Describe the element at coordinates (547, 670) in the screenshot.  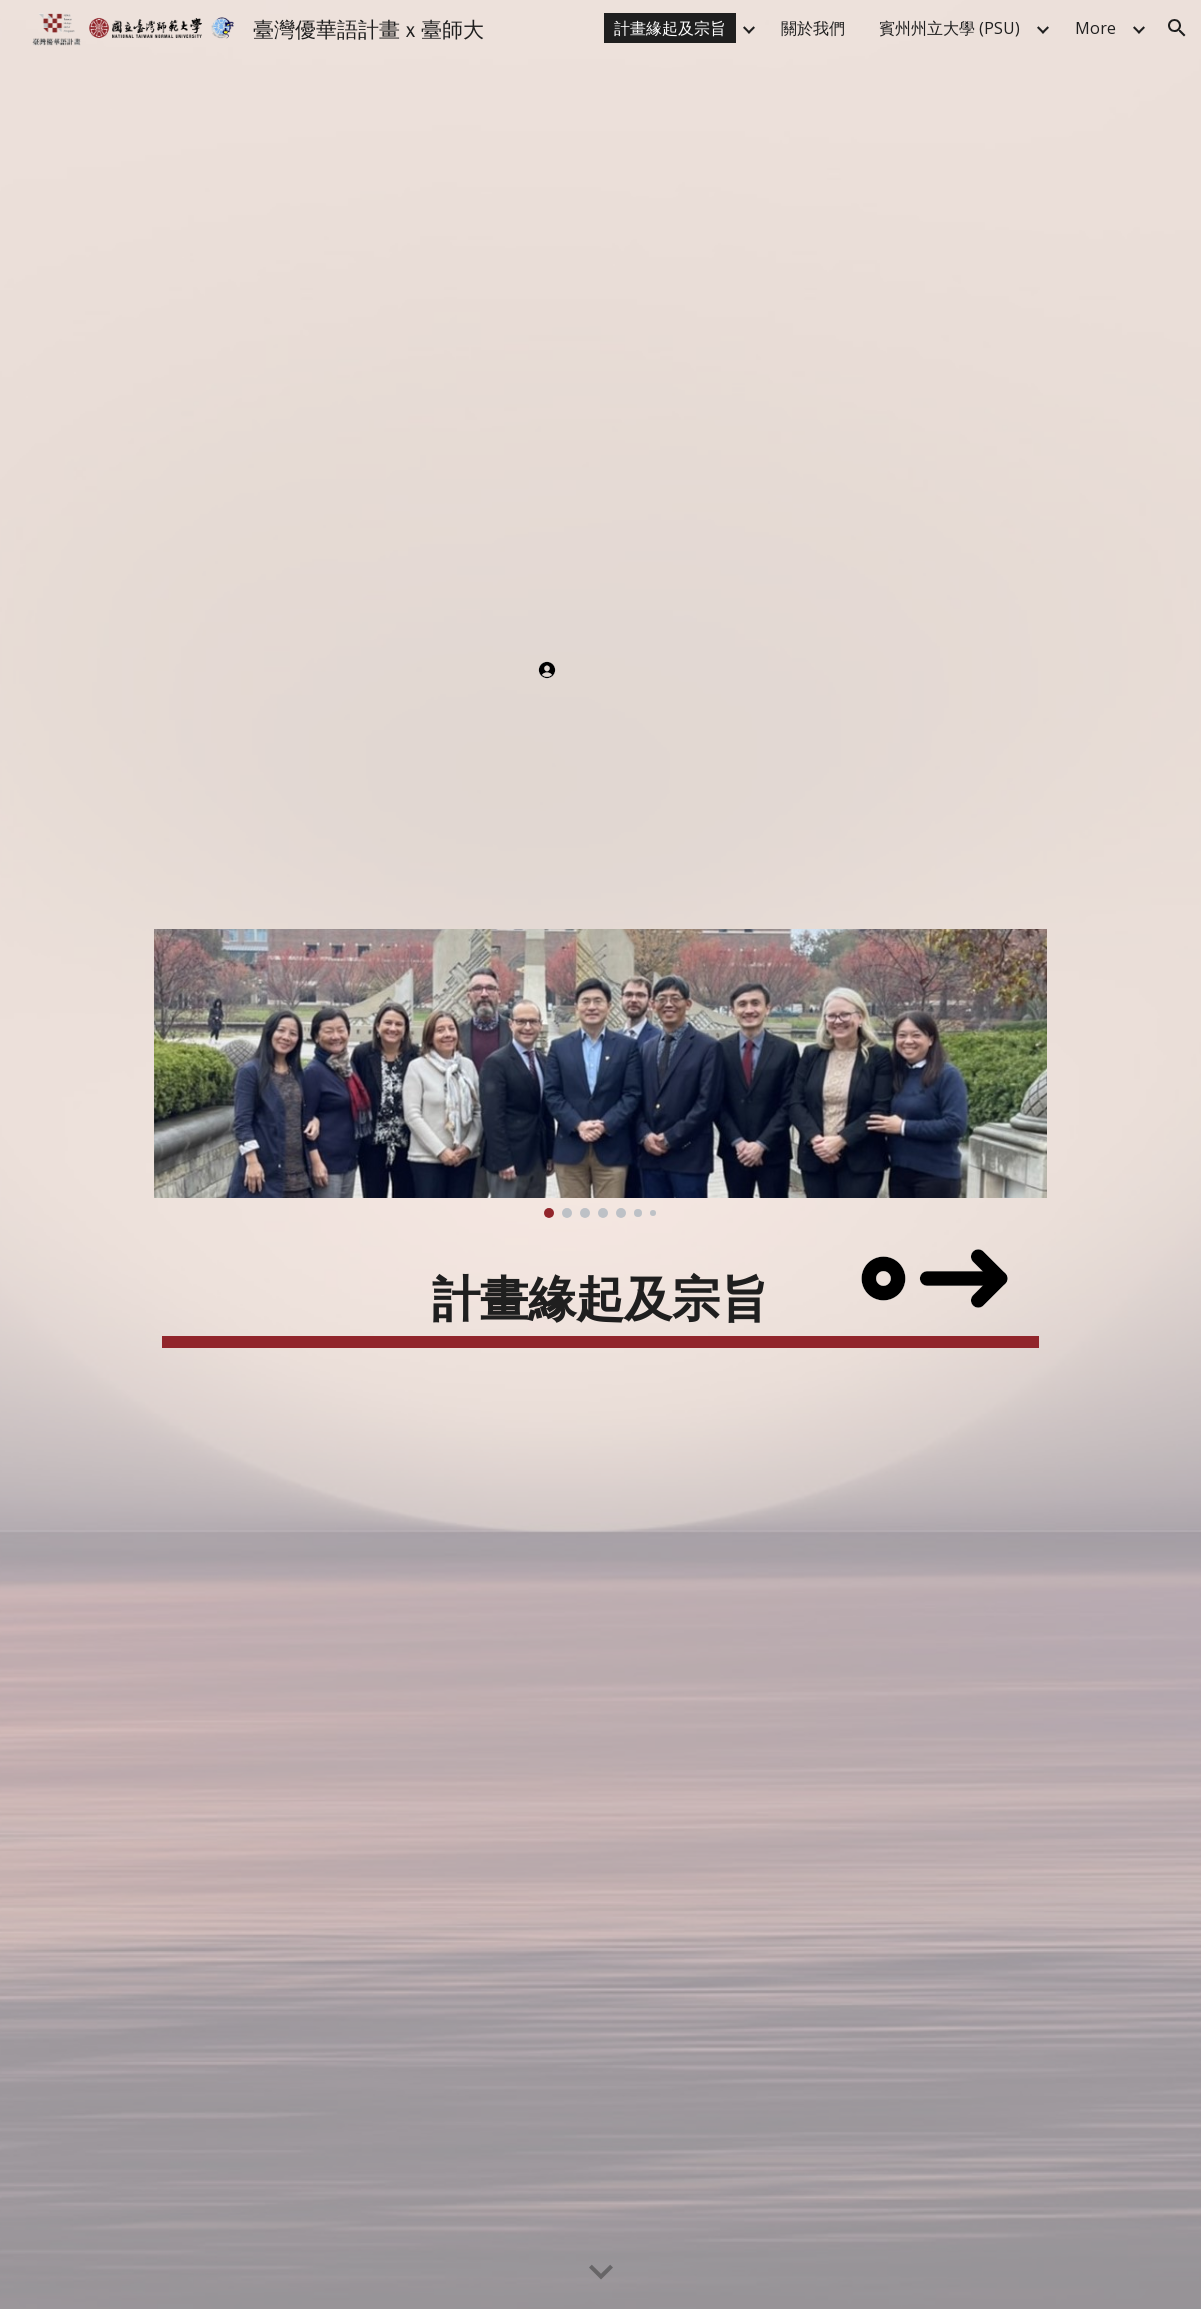
I see `access your profile or account settings` at that location.